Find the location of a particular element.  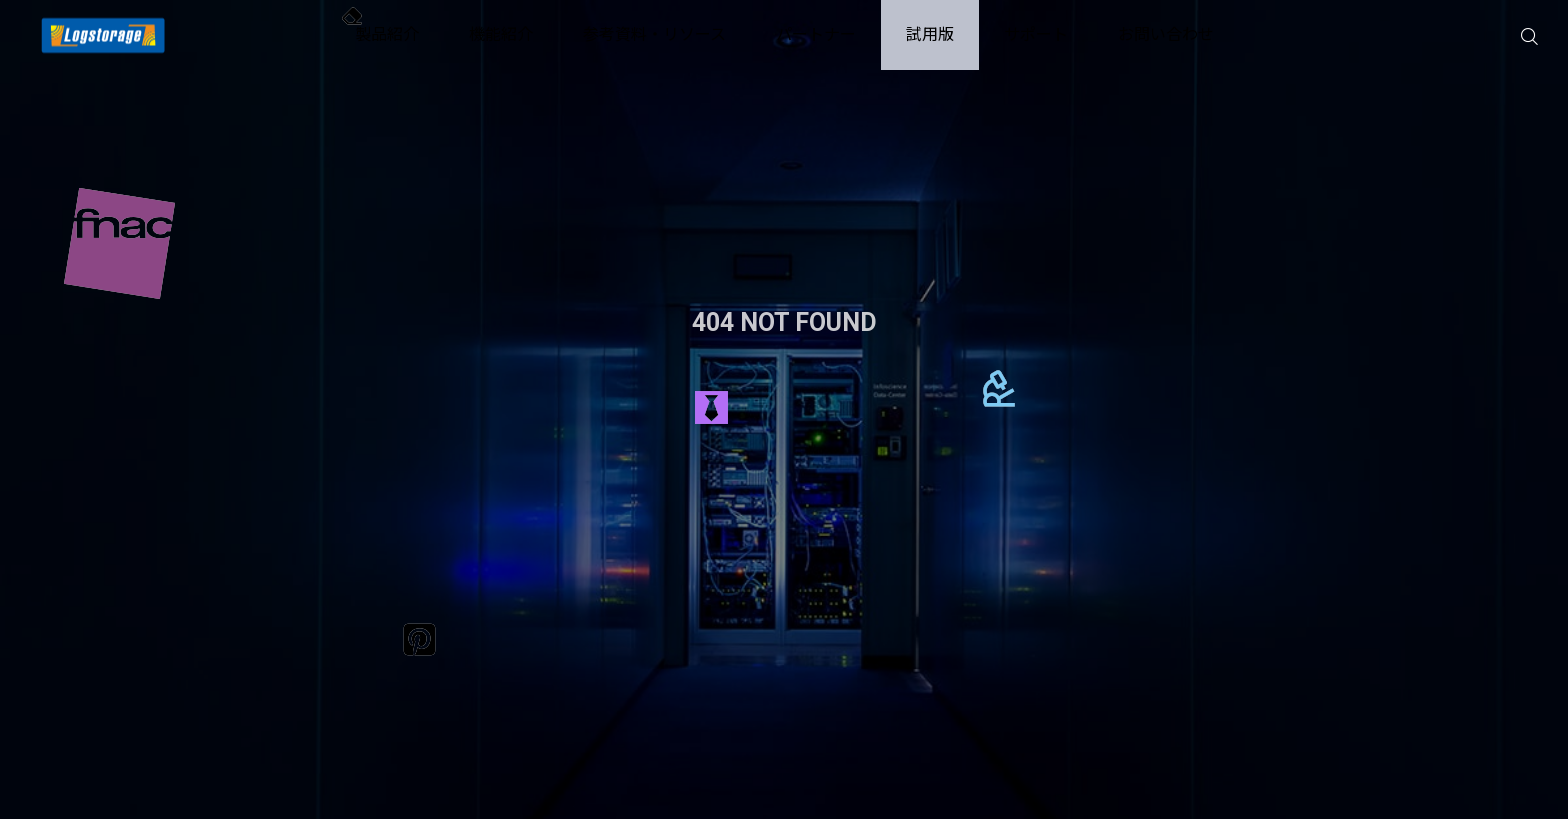

black tie formal wear or dress code indicator is located at coordinates (711, 407).